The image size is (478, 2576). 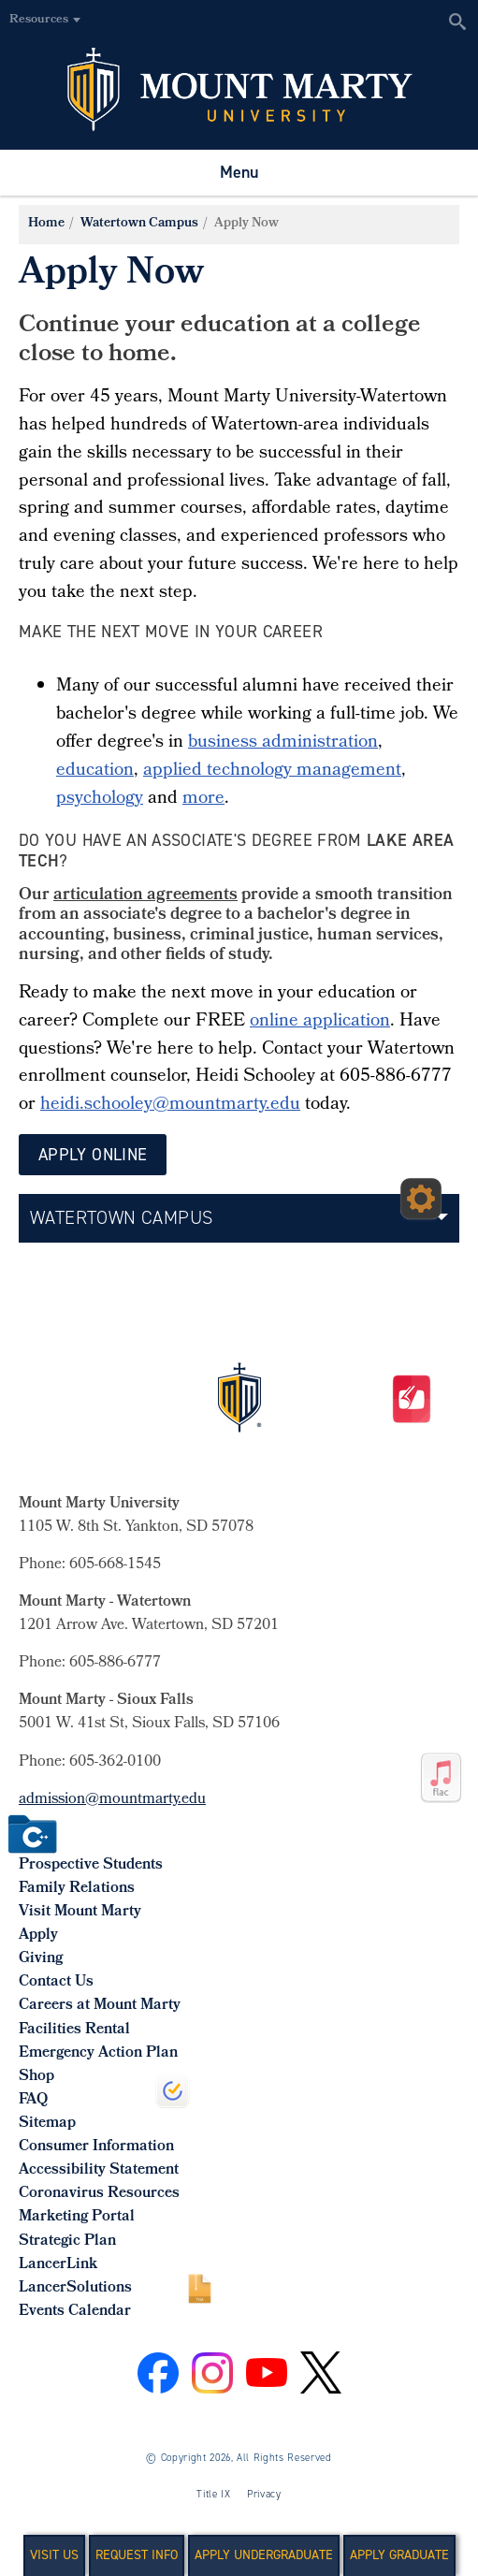 I want to click on launch factorio game, so click(x=421, y=1199).